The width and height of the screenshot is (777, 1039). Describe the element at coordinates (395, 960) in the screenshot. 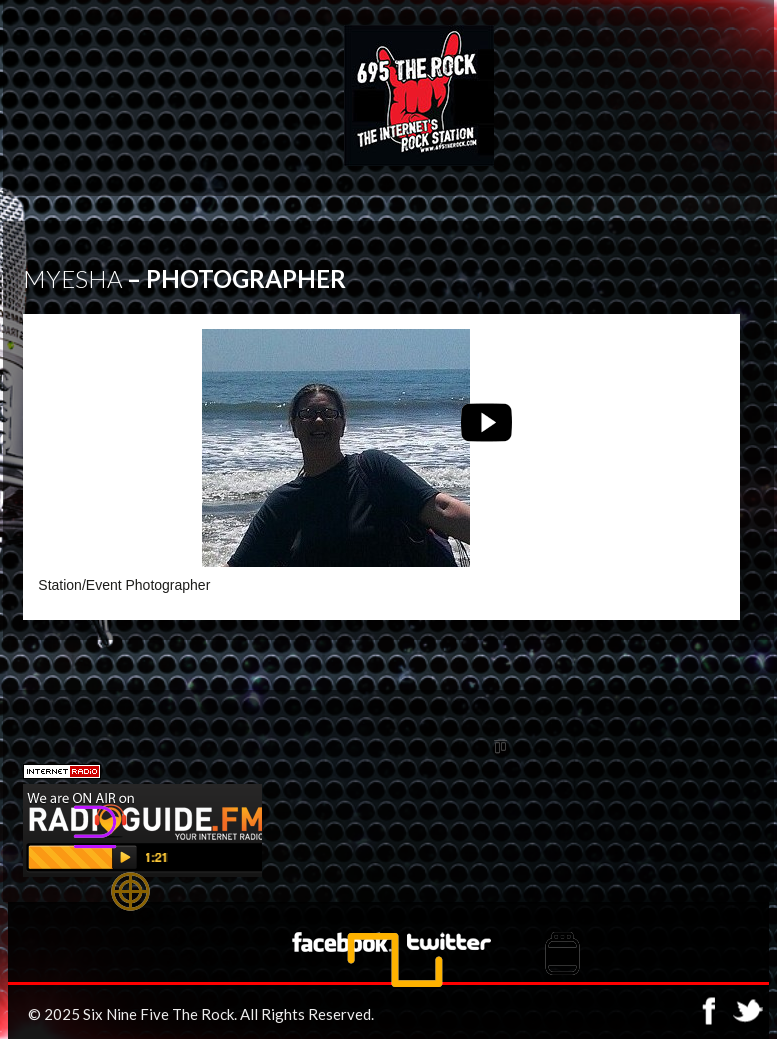

I see `toggle square wave audio signal` at that location.